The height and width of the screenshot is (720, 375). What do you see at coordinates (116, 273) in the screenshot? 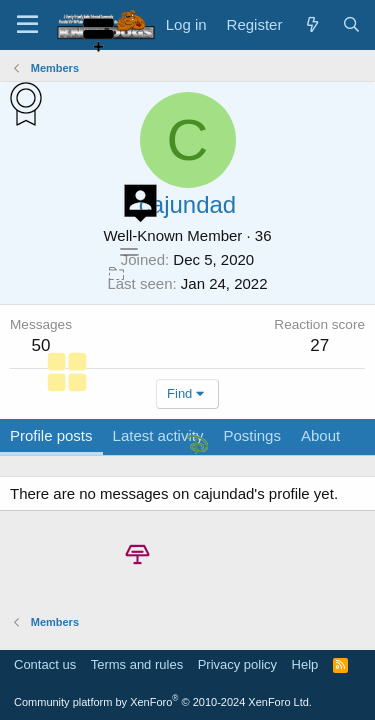
I see `create a new folder` at bounding box center [116, 273].